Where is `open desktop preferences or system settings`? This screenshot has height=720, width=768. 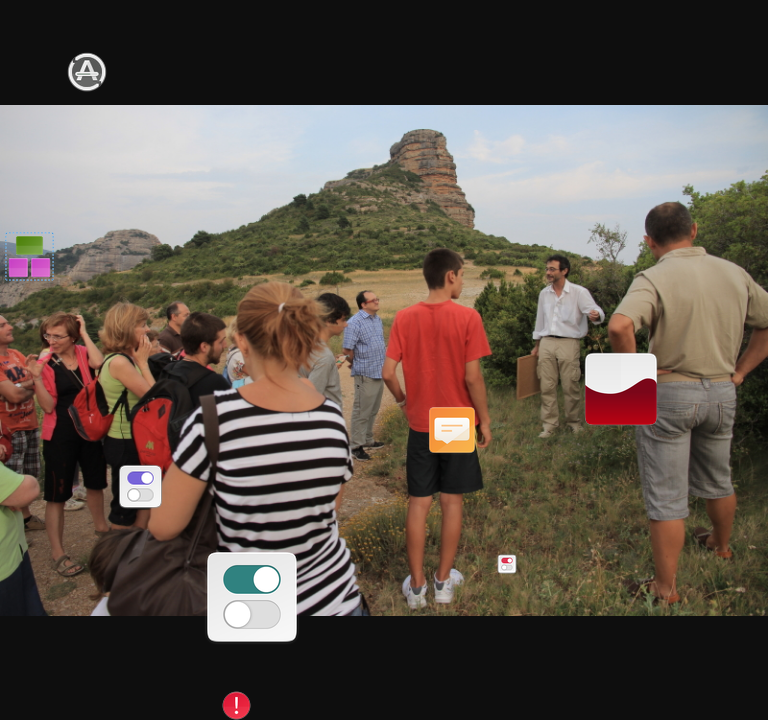 open desktop preferences or system settings is located at coordinates (252, 597).